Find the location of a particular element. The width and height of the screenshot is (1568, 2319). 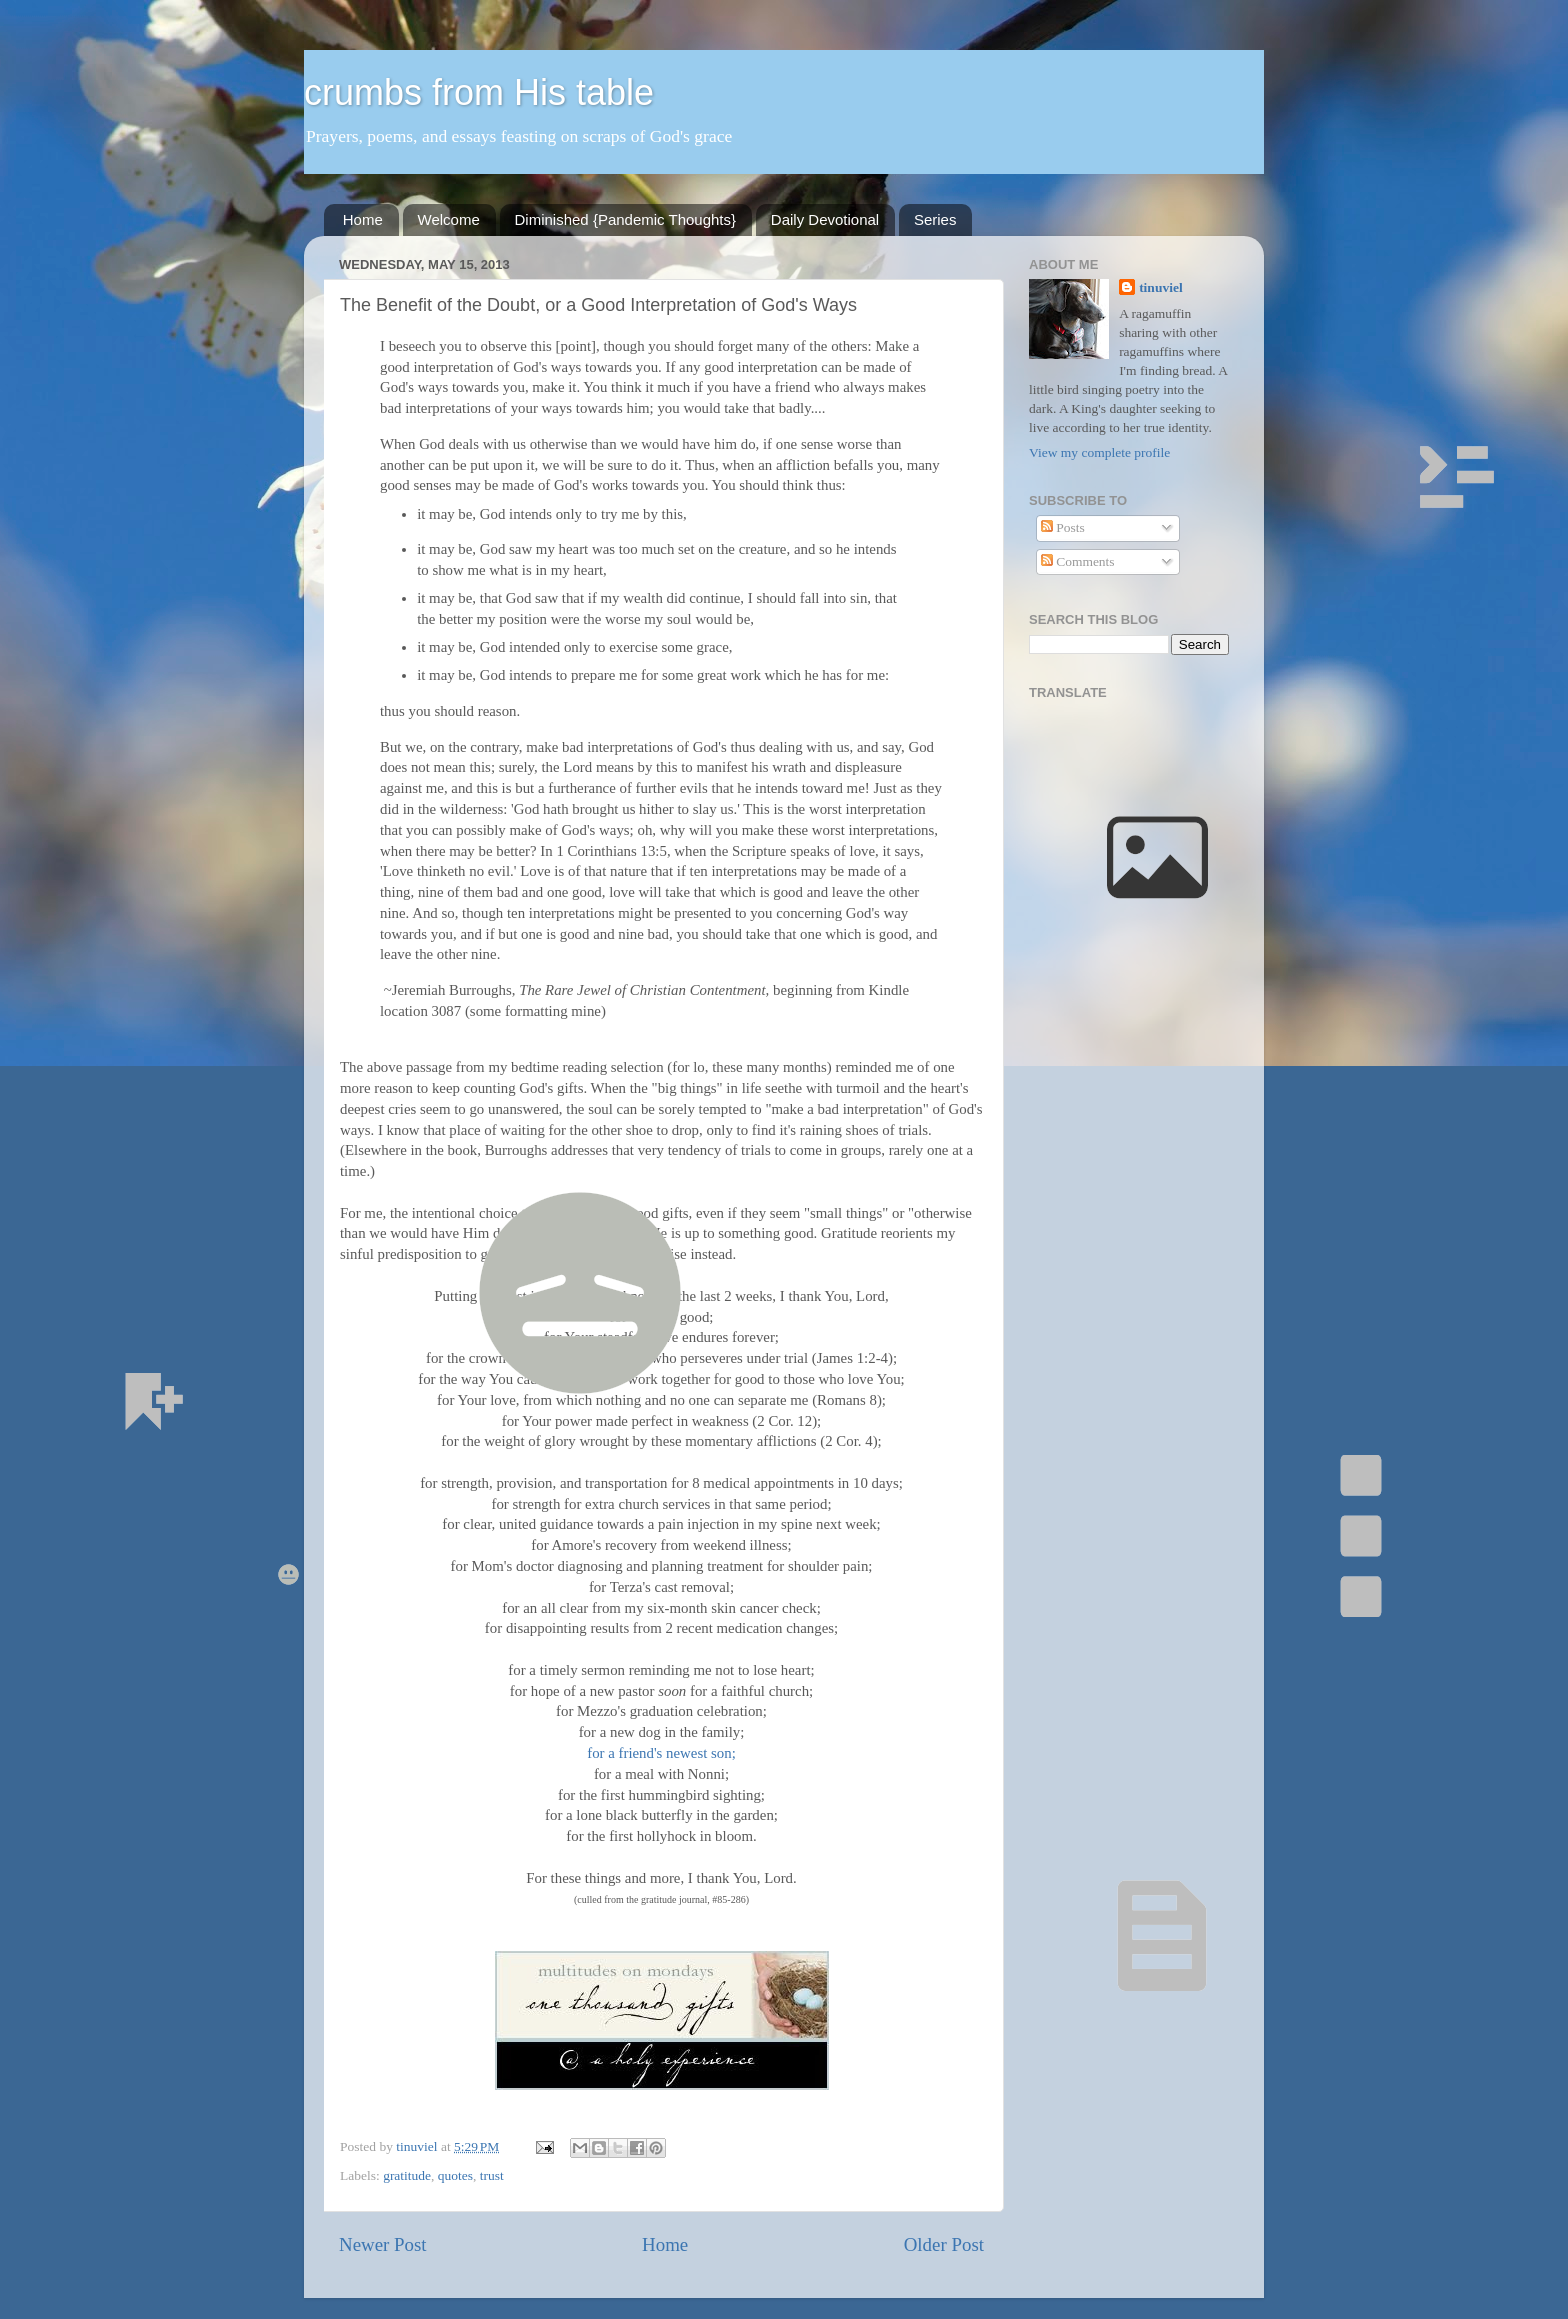

increase text indentation is located at coordinates (1457, 477).